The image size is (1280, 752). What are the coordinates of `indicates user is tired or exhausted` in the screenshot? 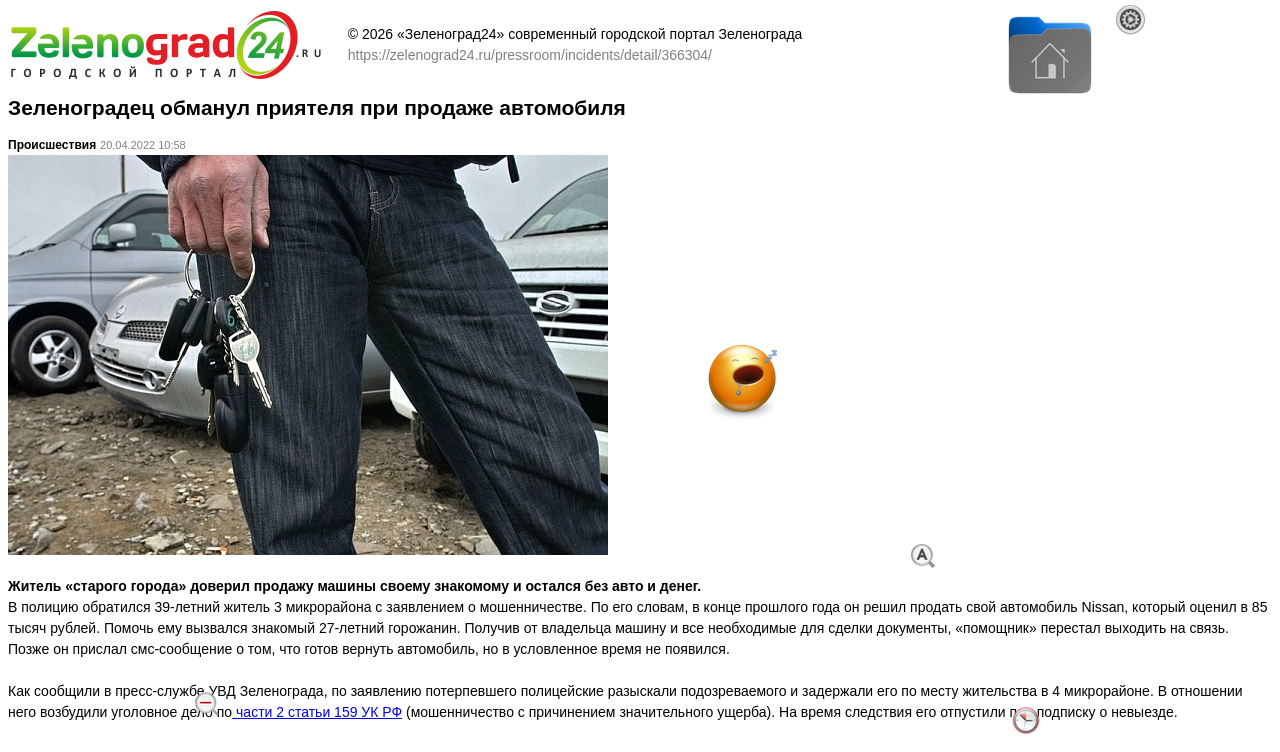 It's located at (742, 381).